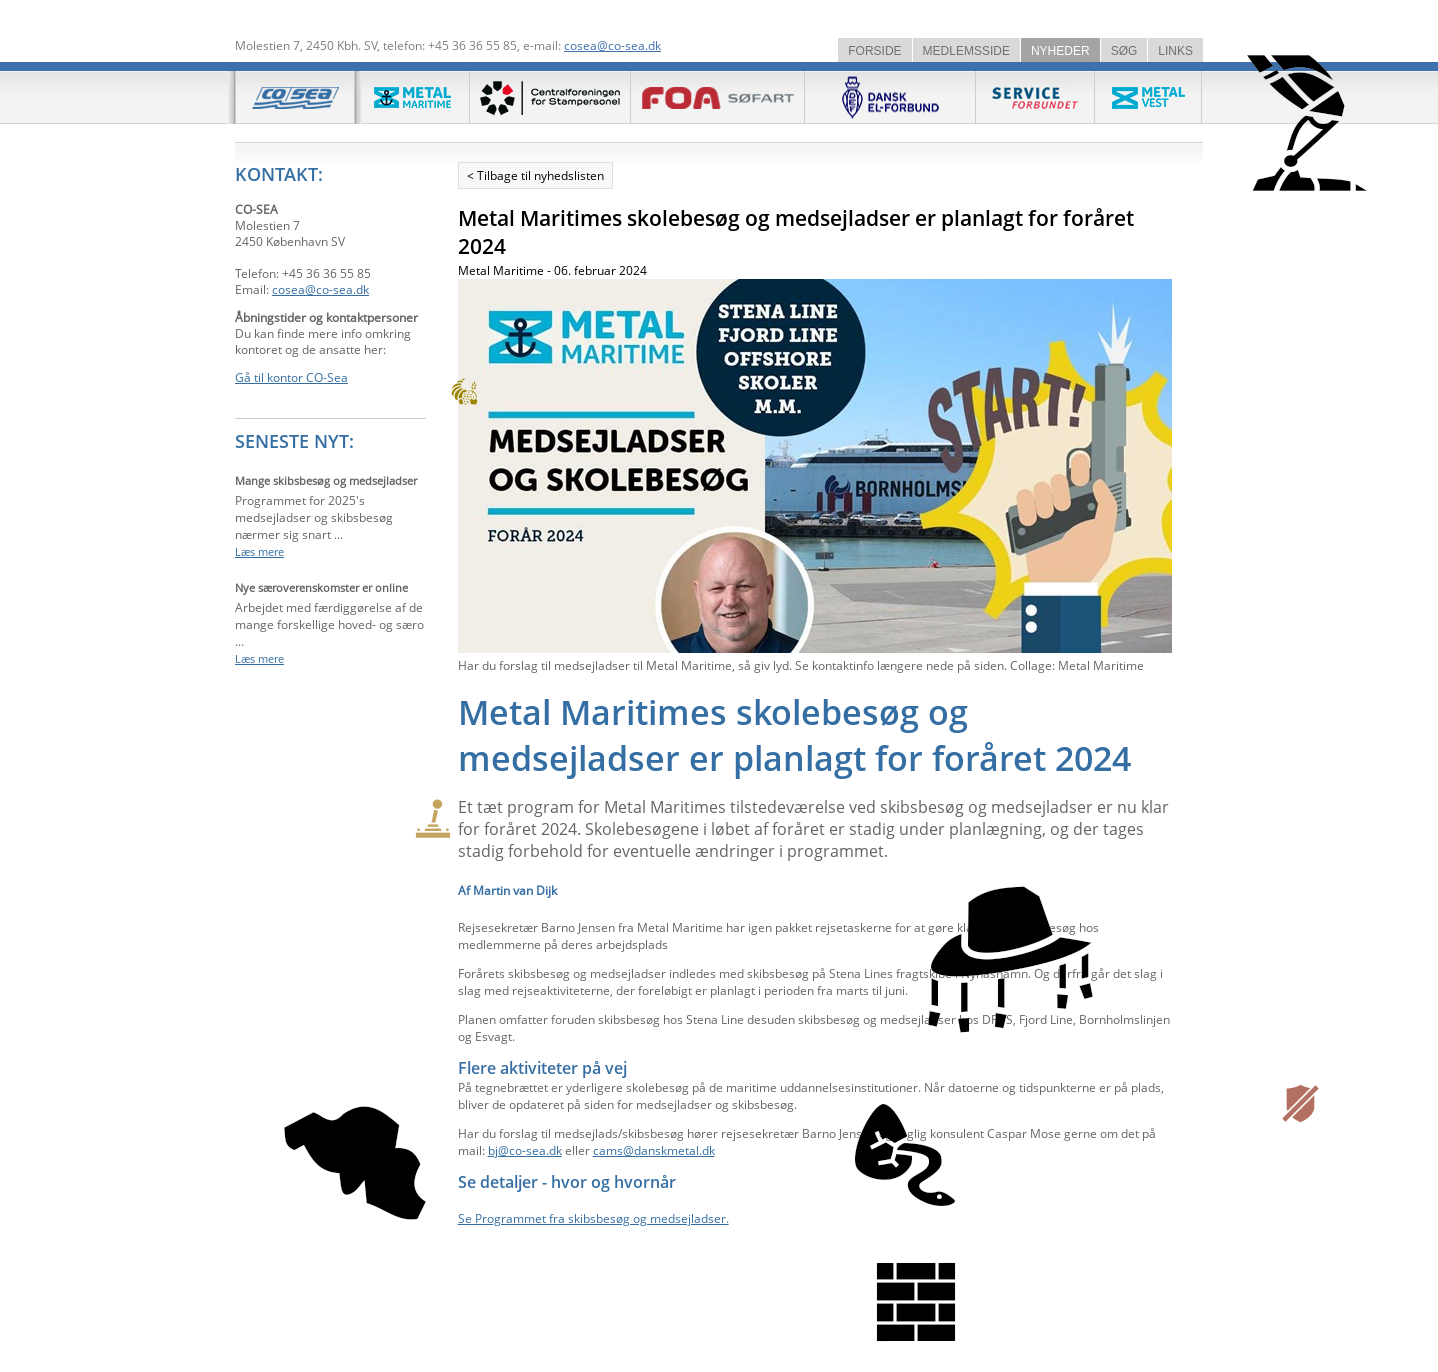  I want to click on indicates harvest or abundance theme, so click(464, 391).